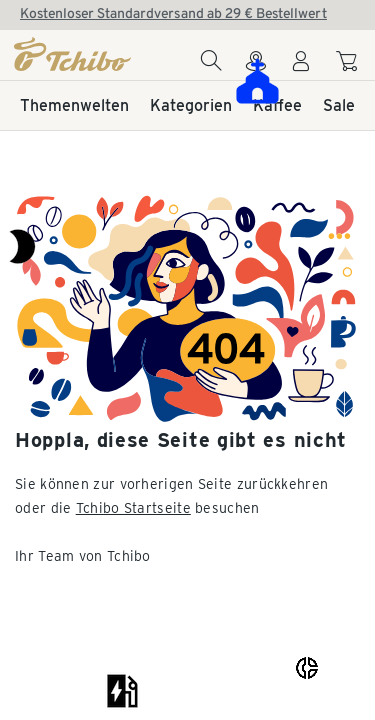 The height and width of the screenshot is (720, 375). What do you see at coordinates (21, 246) in the screenshot?
I see `toggle dark mode or night theme` at bounding box center [21, 246].